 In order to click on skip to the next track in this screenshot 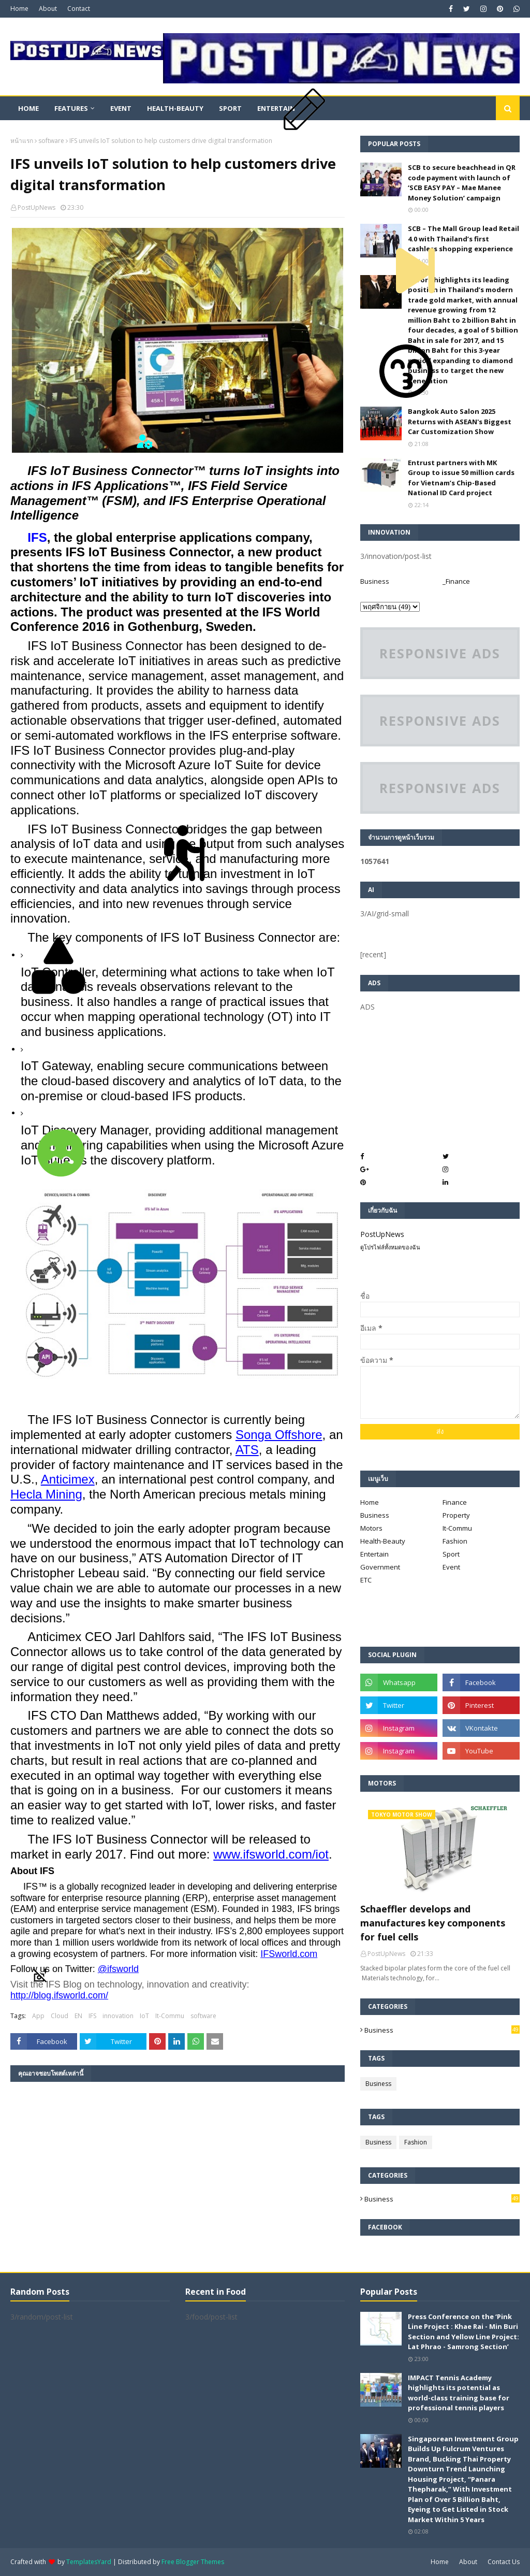, I will do `click(415, 270)`.